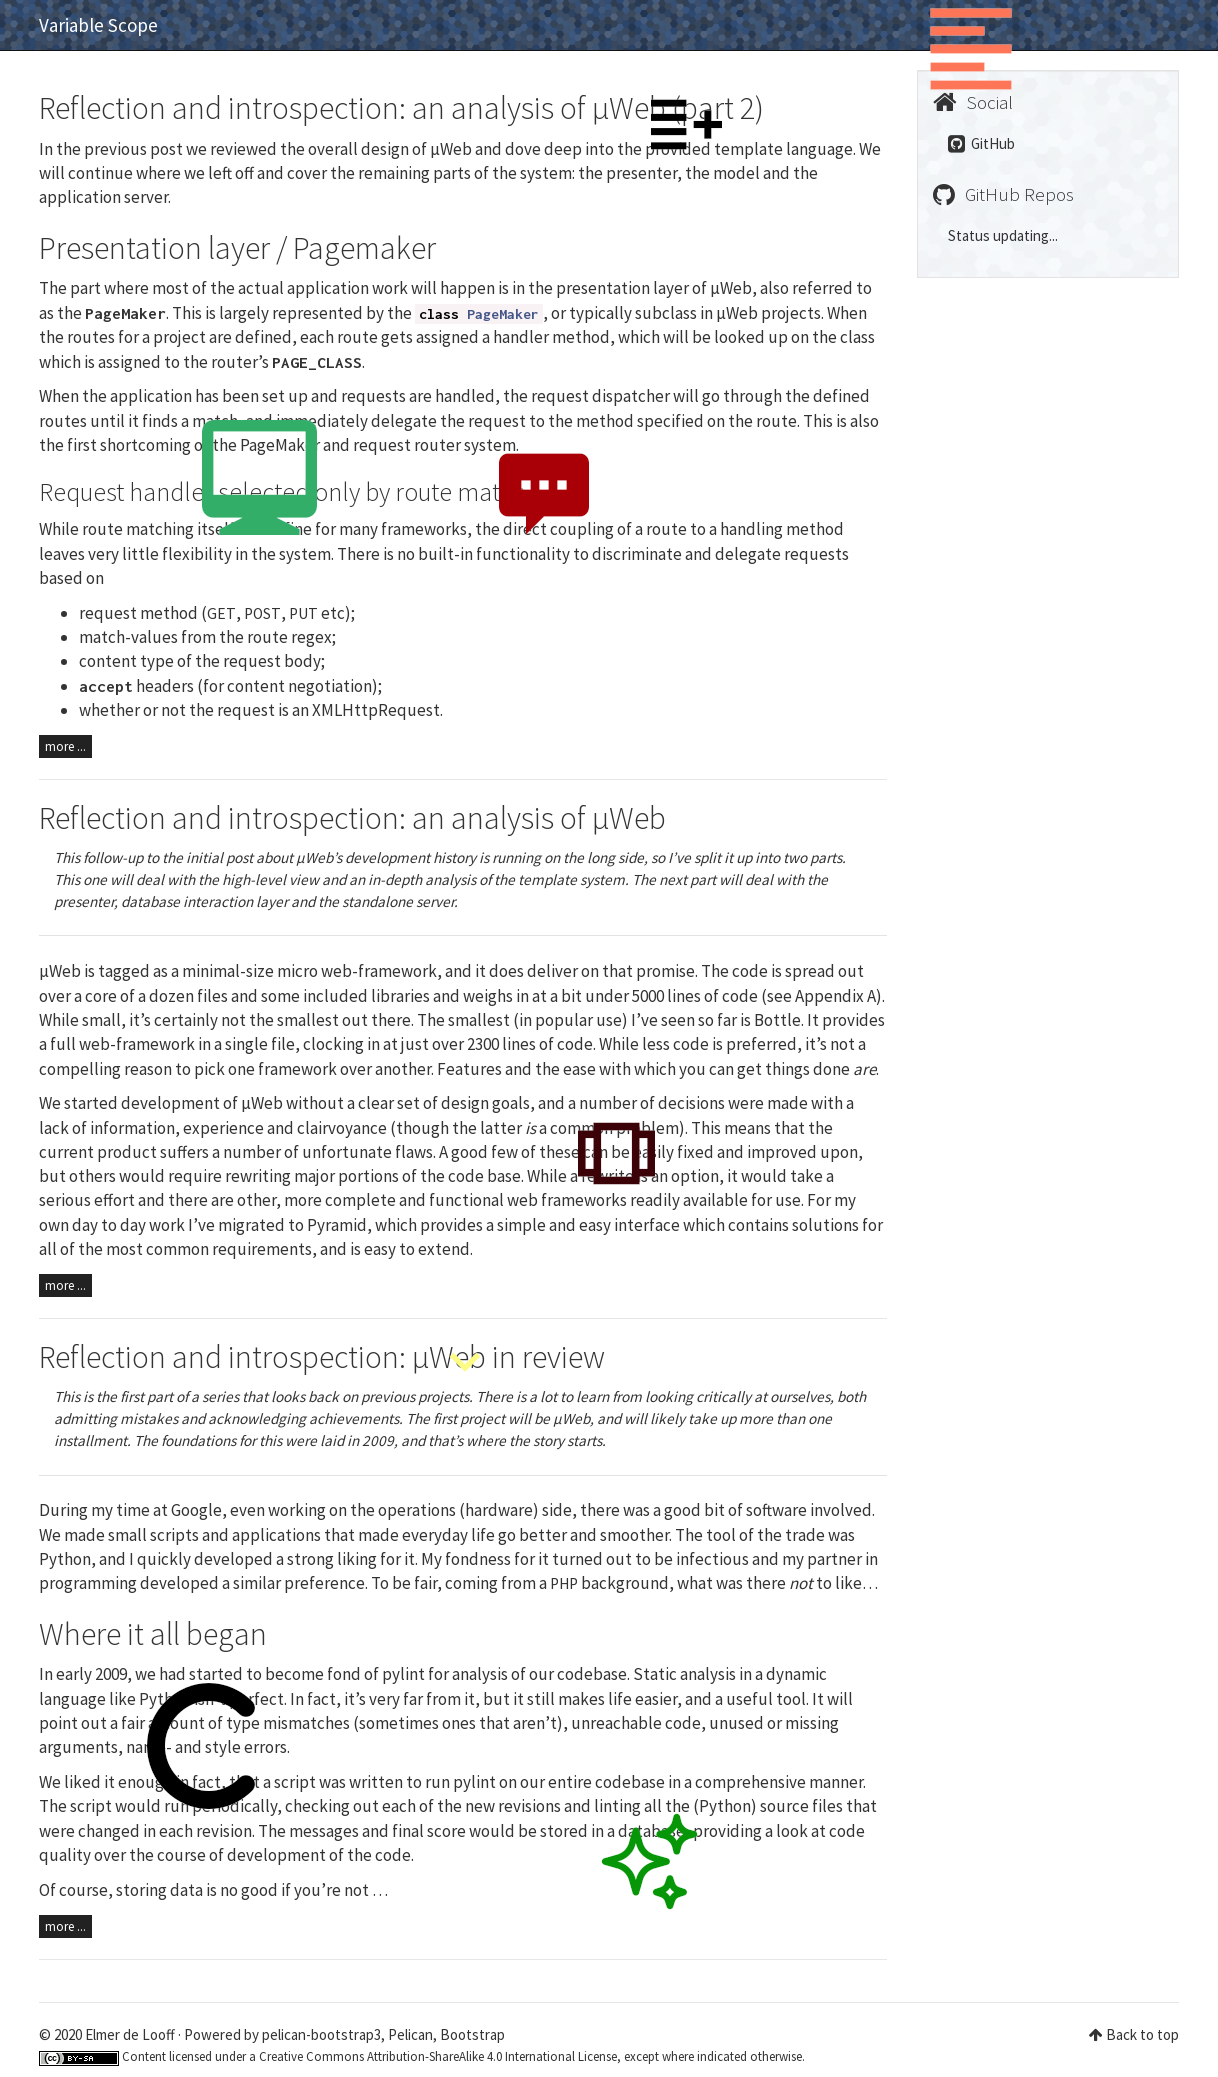 This screenshot has width=1218, height=2077. What do you see at coordinates (465, 1362) in the screenshot?
I see `expand a dropdown menu` at bounding box center [465, 1362].